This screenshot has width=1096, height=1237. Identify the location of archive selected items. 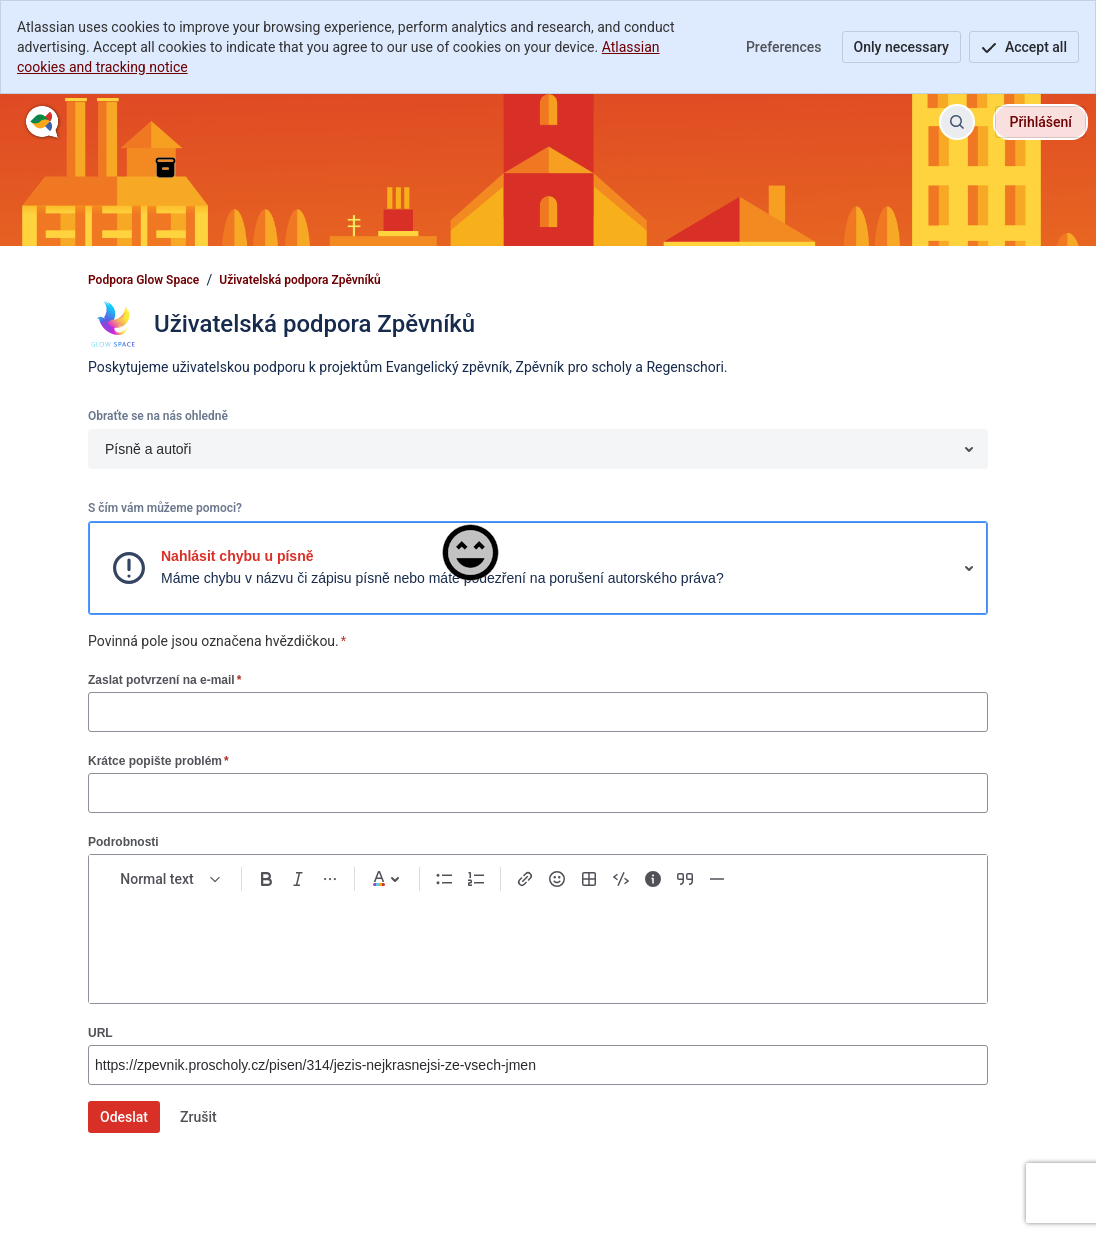
(165, 167).